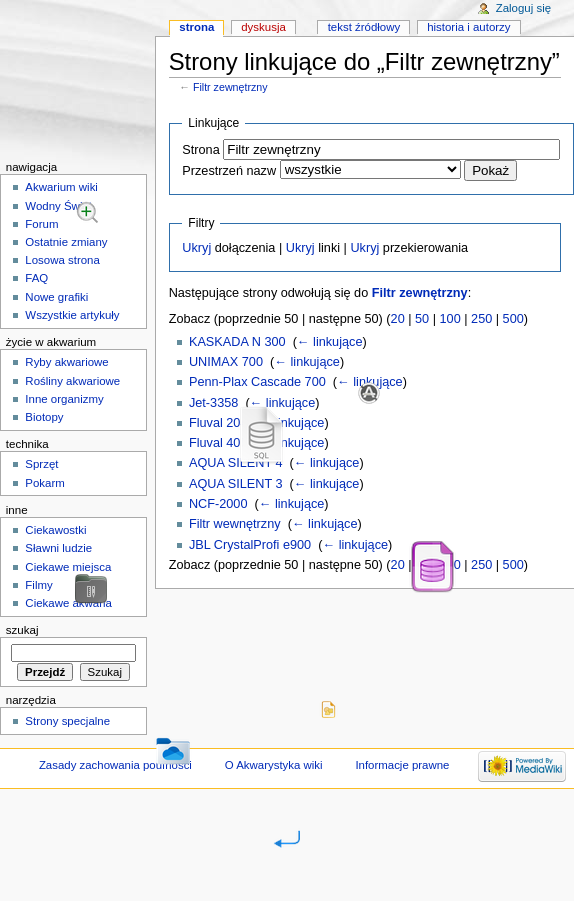 The height and width of the screenshot is (901, 574). I want to click on open templates folder, so click(91, 588).